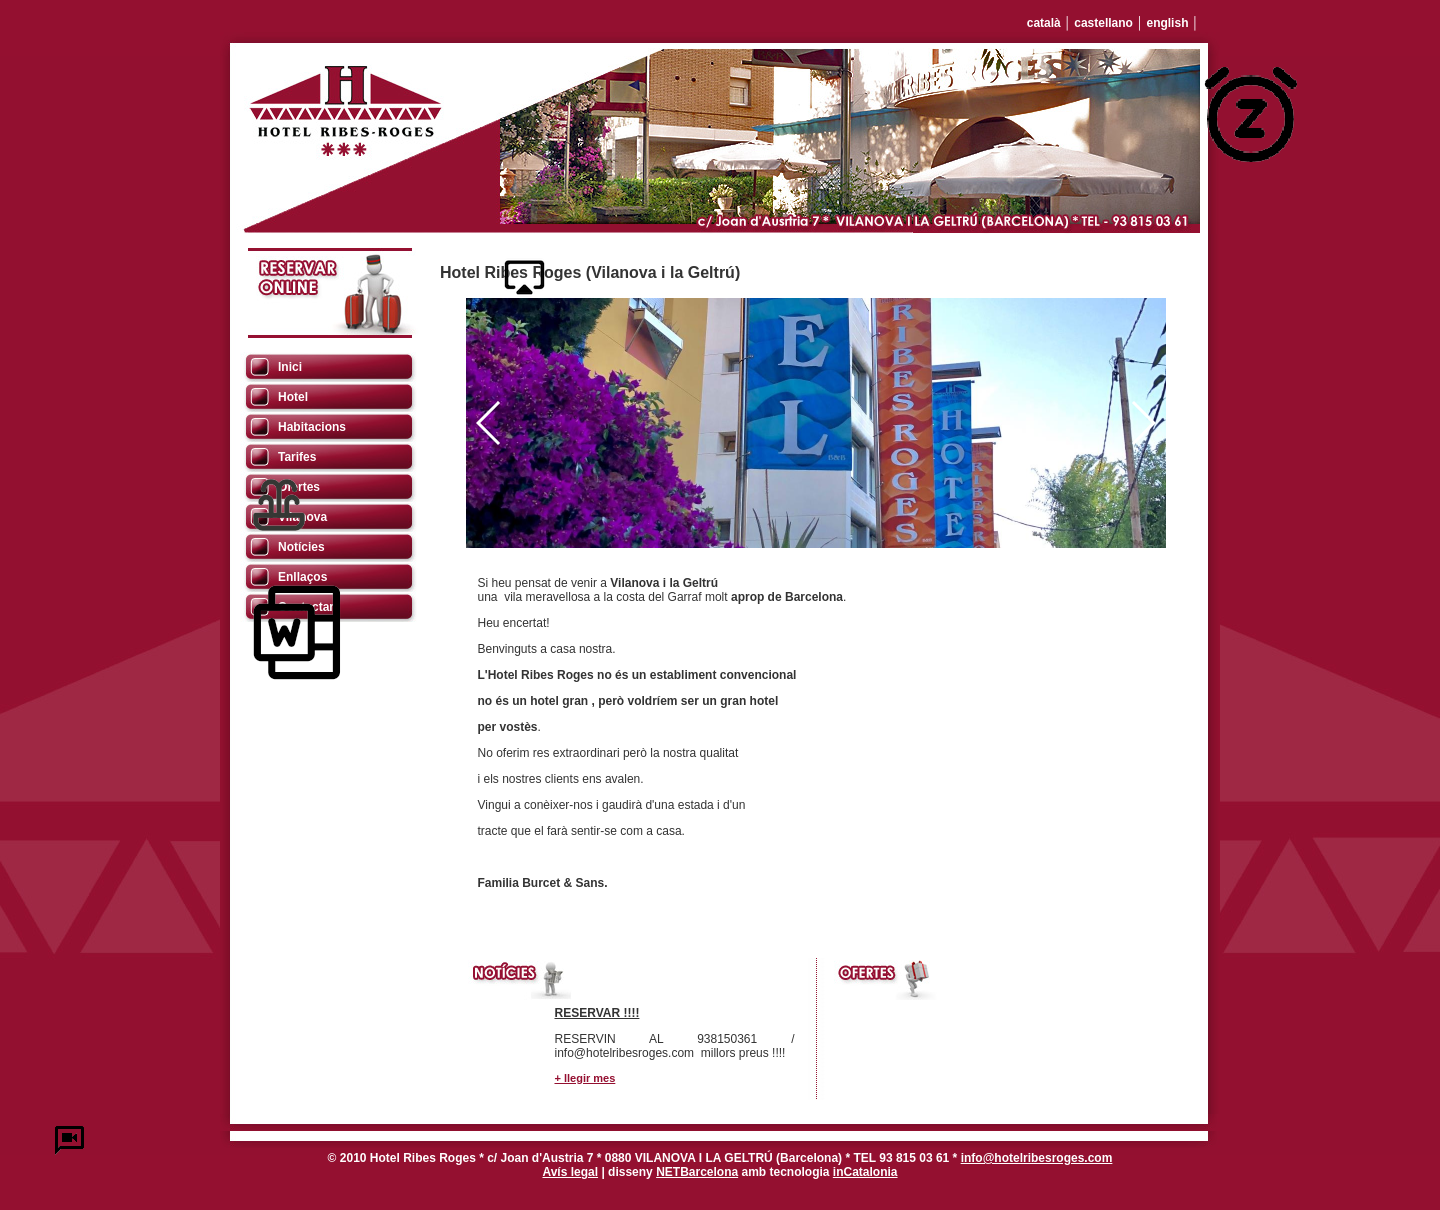 The width and height of the screenshot is (1440, 1210). What do you see at coordinates (300, 632) in the screenshot?
I see `open Microsoft Word` at bounding box center [300, 632].